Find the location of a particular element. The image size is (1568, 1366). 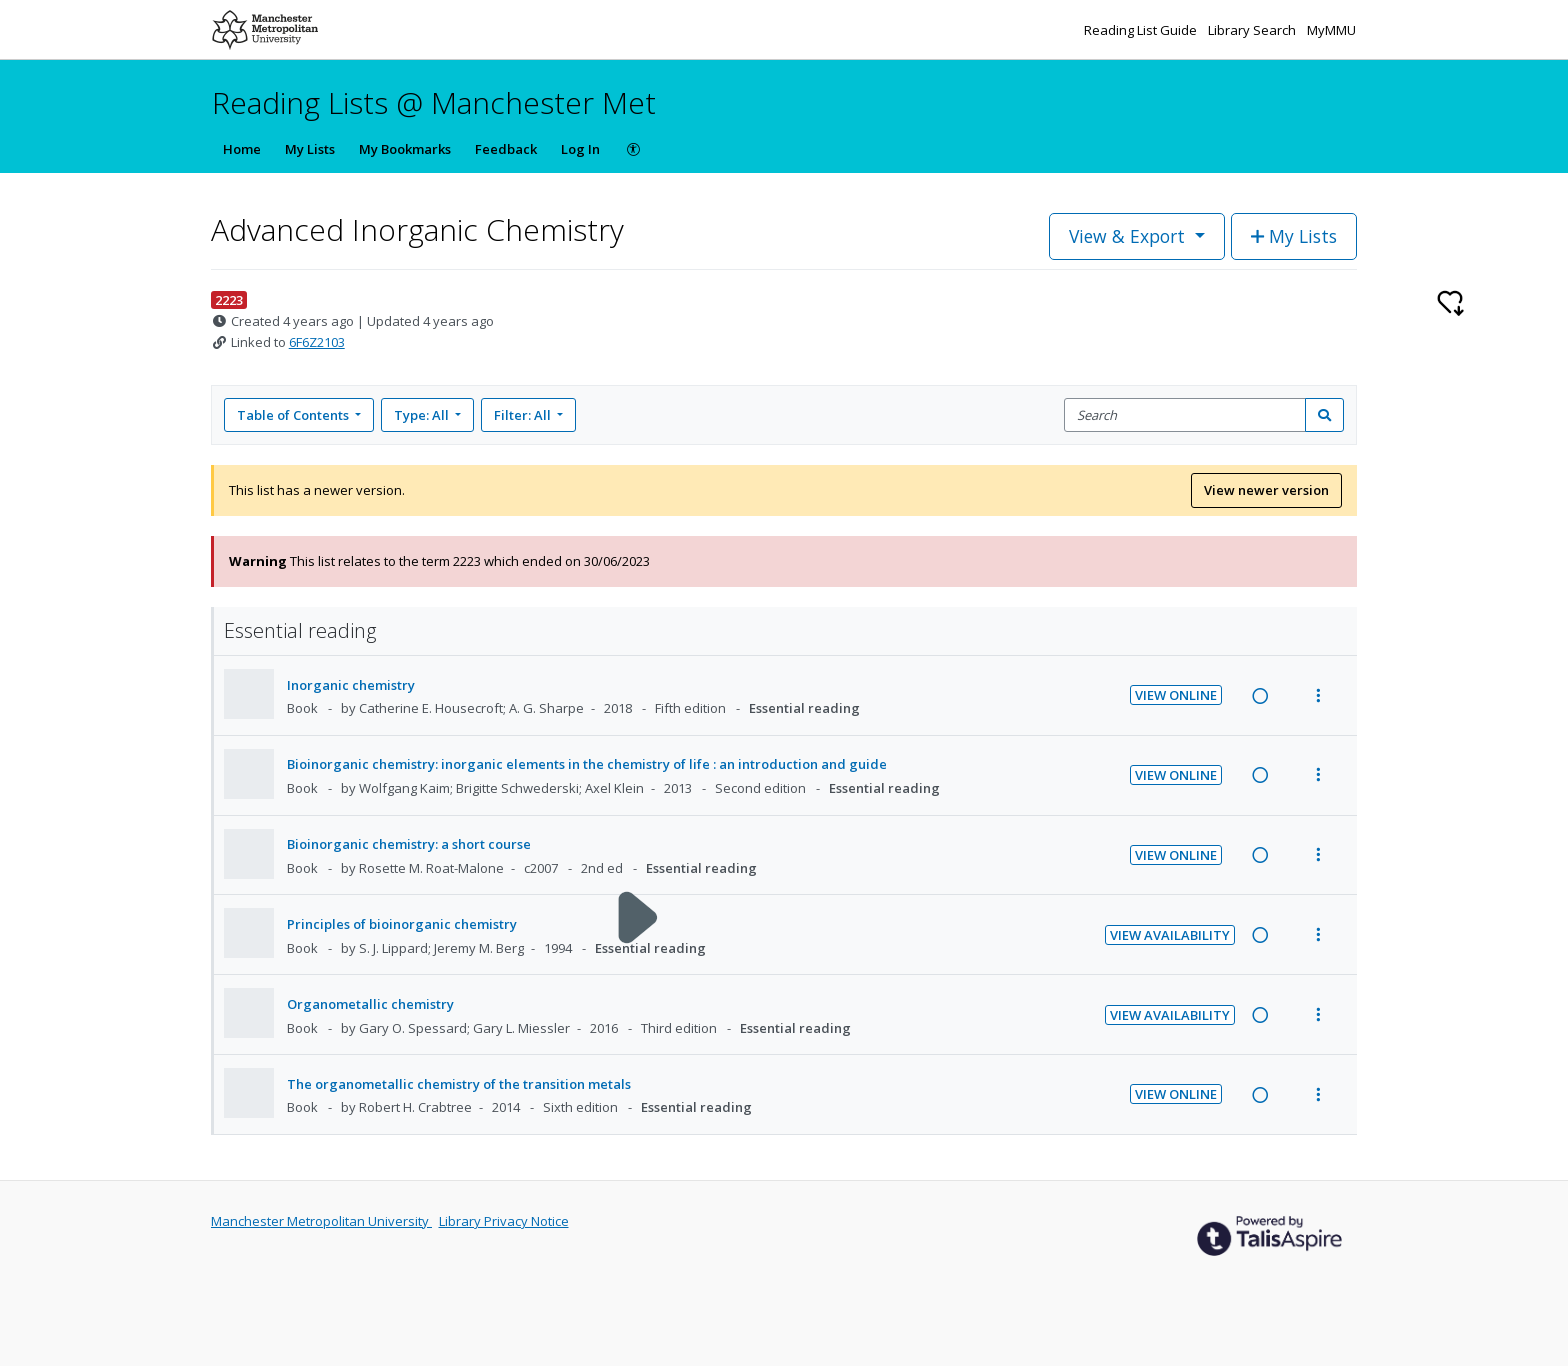

go to next item or screen is located at coordinates (633, 917).